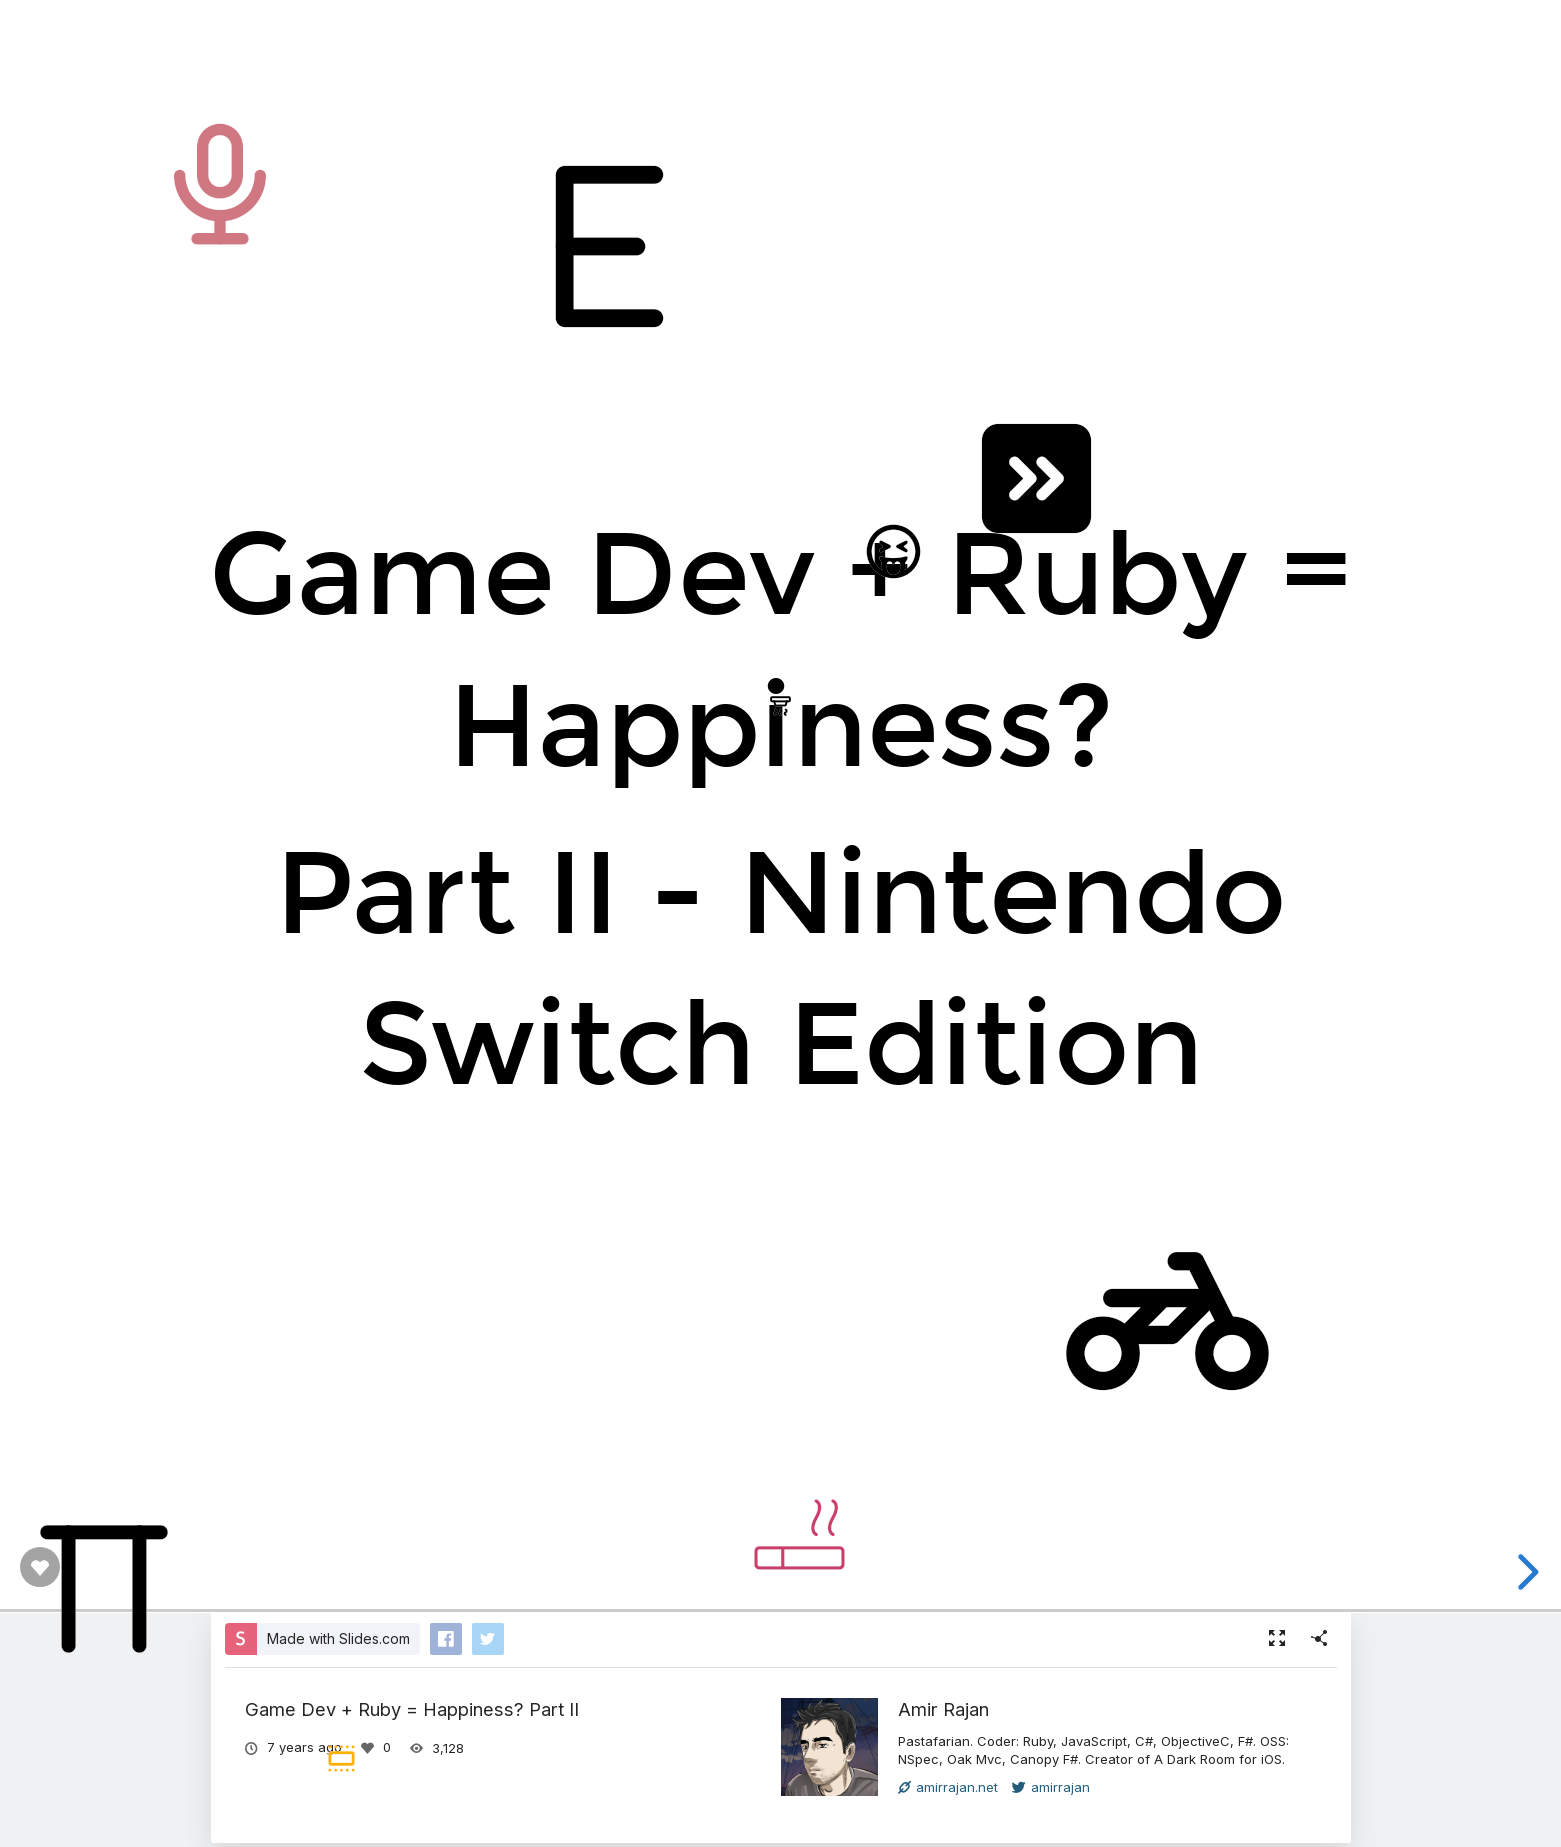  Describe the element at coordinates (609, 246) in the screenshot. I see `represents the letter E in text formatting or typography options` at that location.